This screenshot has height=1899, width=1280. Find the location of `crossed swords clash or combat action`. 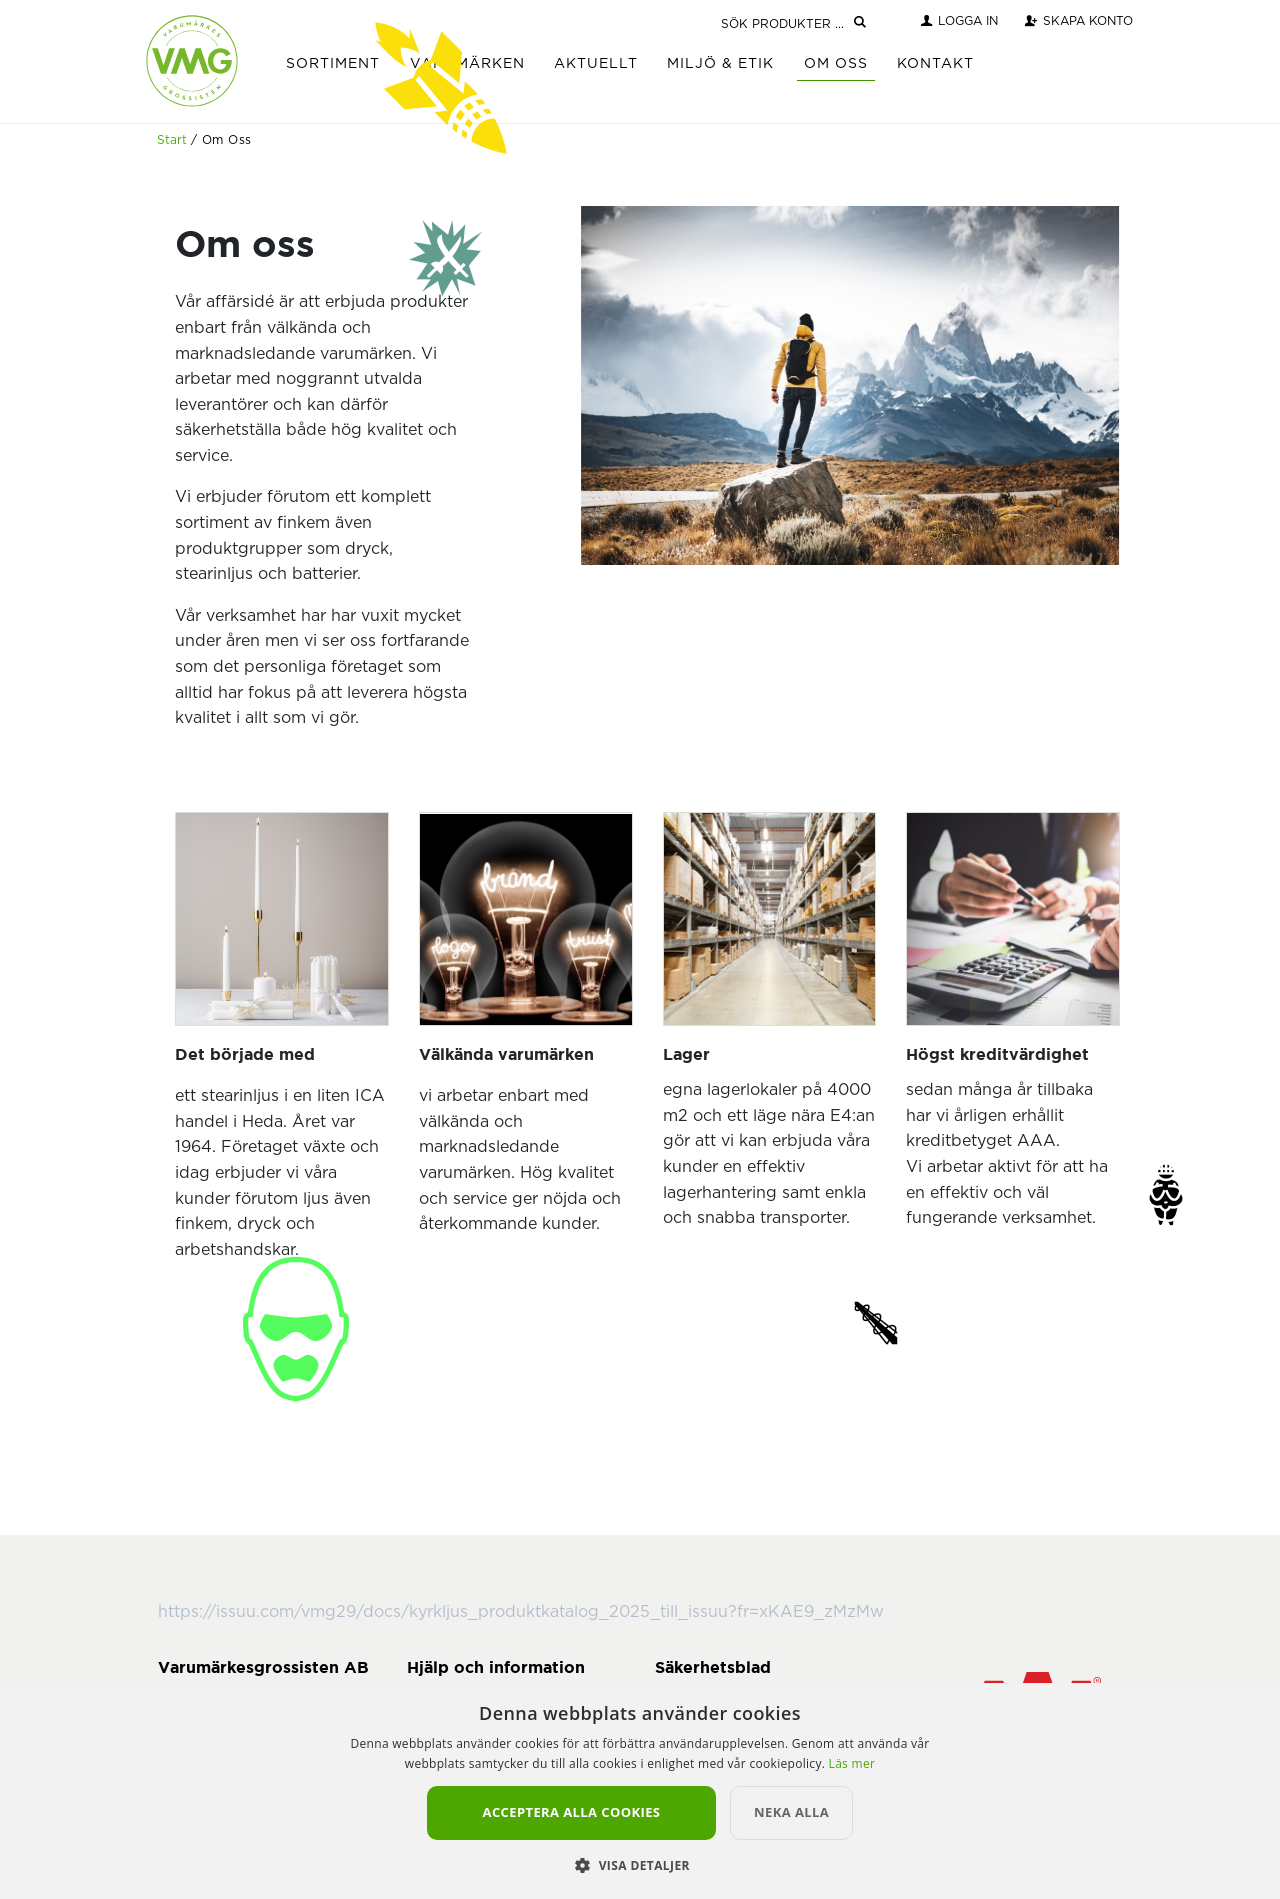

crossed swords clash or combat action is located at coordinates (447, 258).